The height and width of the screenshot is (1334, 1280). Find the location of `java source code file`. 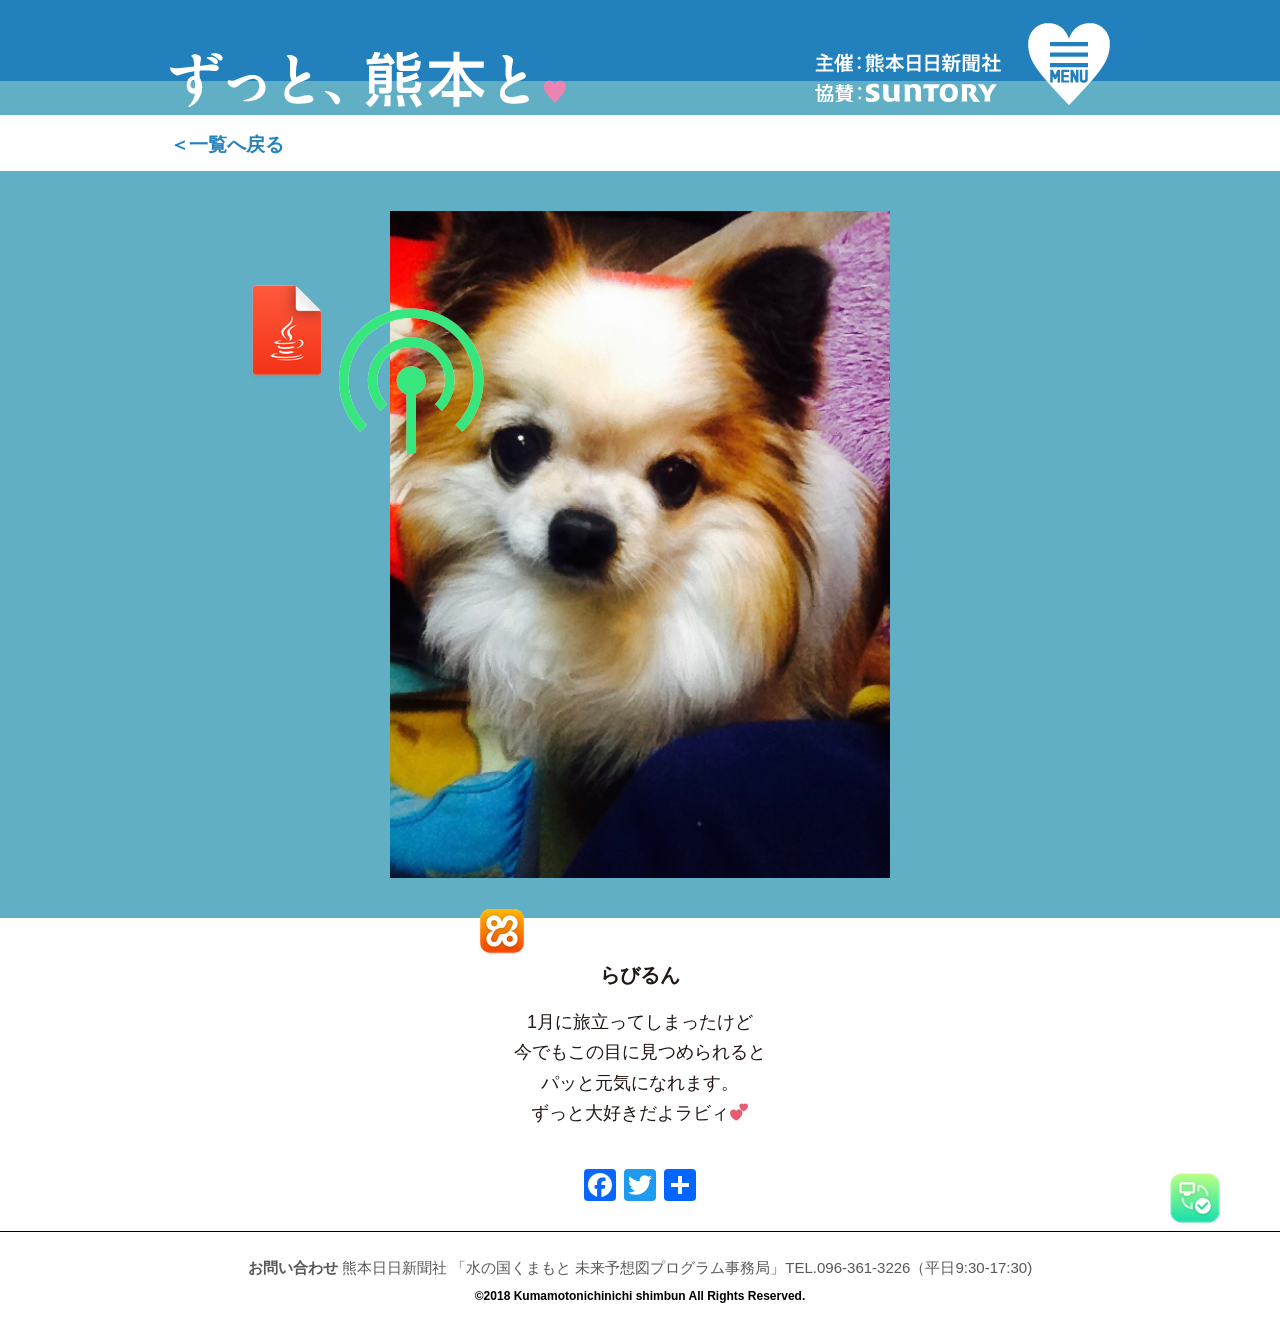

java source code file is located at coordinates (287, 332).